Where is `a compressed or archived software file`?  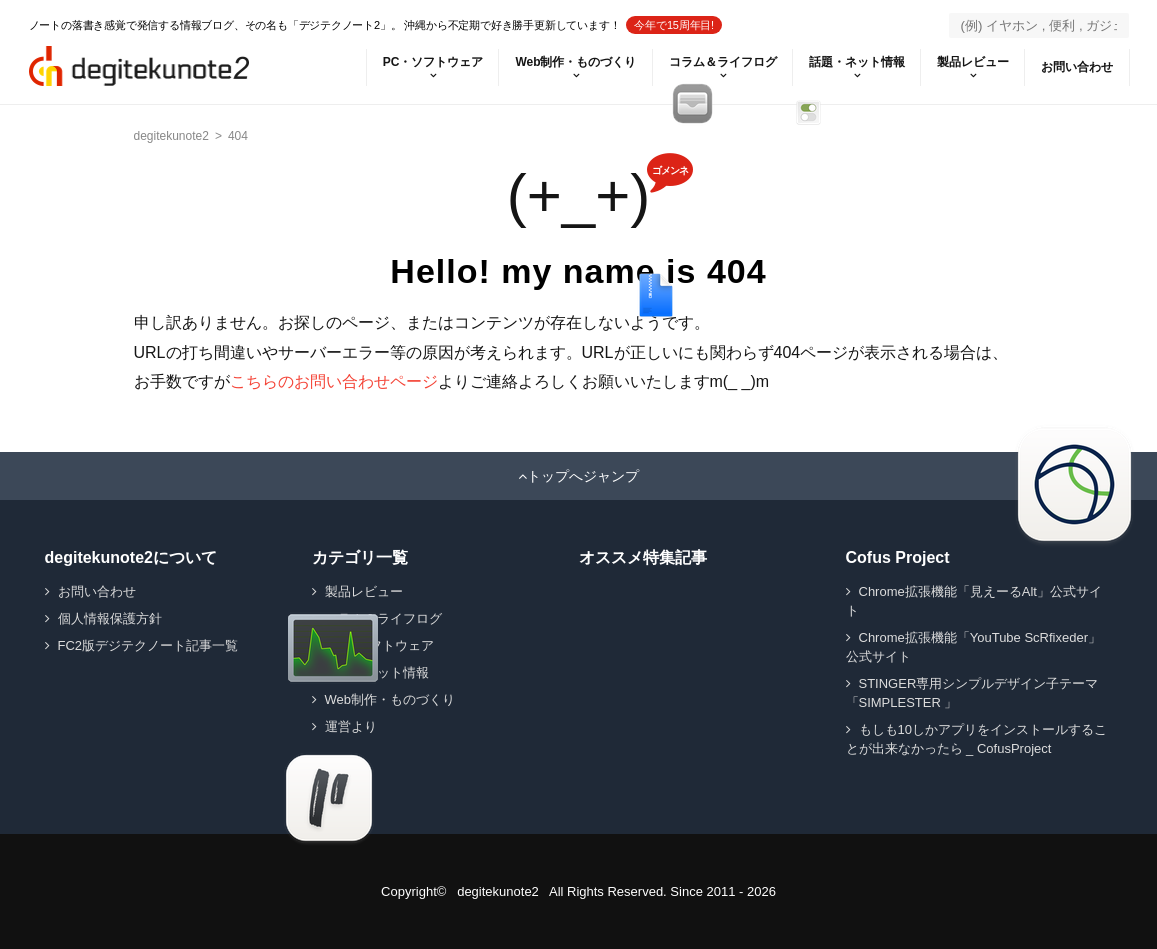 a compressed or archived software file is located at coordinates (656, 296).